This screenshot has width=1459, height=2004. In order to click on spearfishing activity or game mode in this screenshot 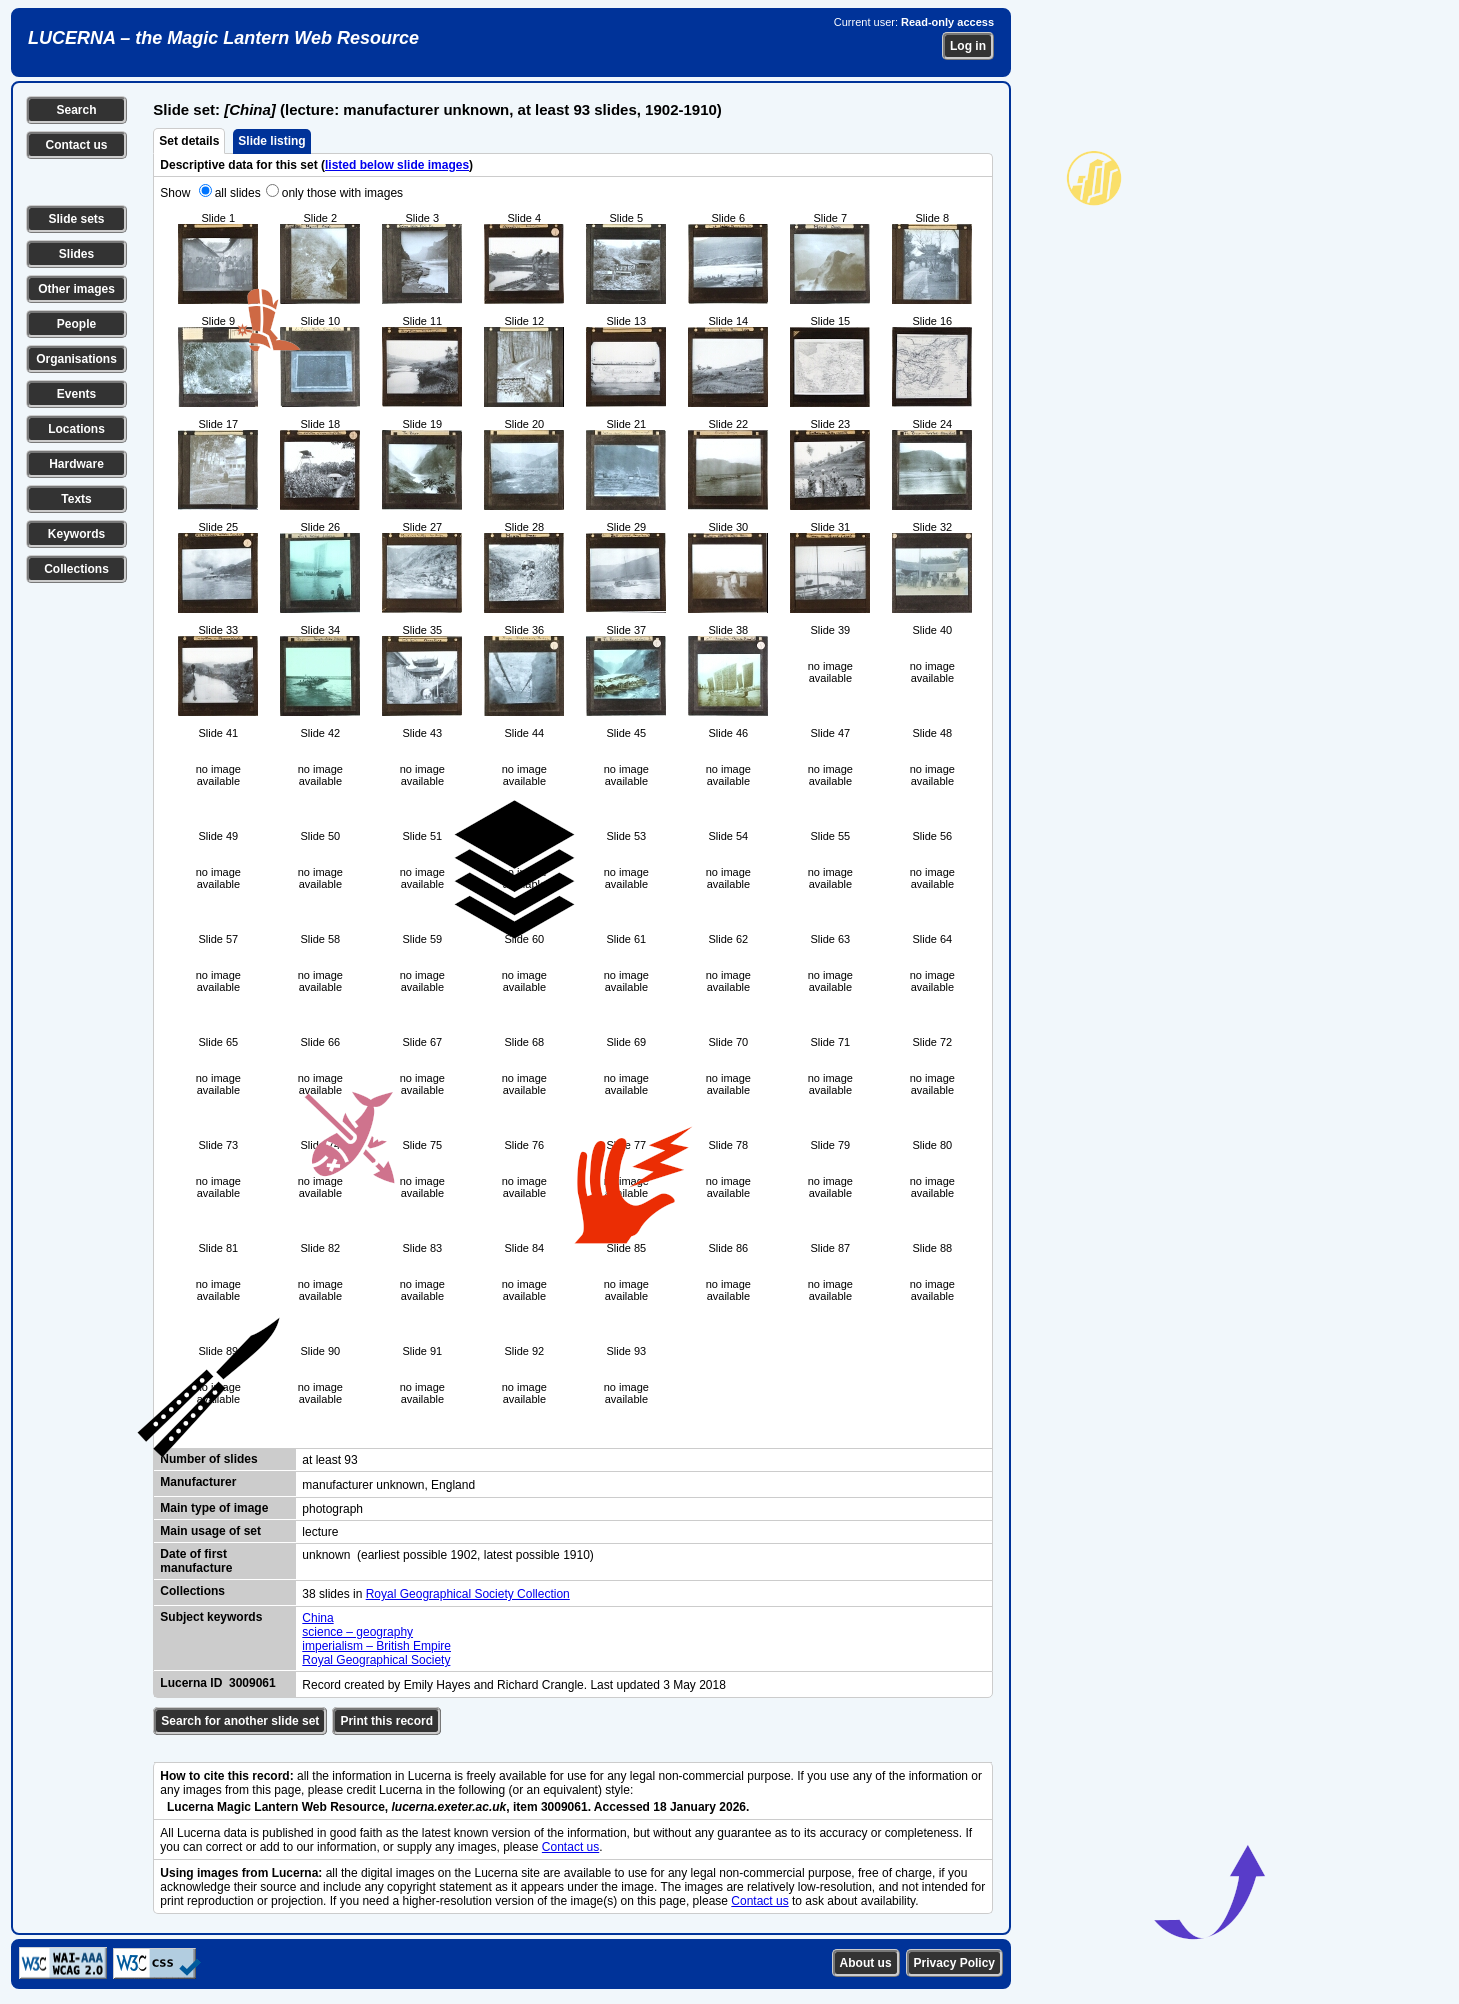, I will do `click(349, 1137)`.